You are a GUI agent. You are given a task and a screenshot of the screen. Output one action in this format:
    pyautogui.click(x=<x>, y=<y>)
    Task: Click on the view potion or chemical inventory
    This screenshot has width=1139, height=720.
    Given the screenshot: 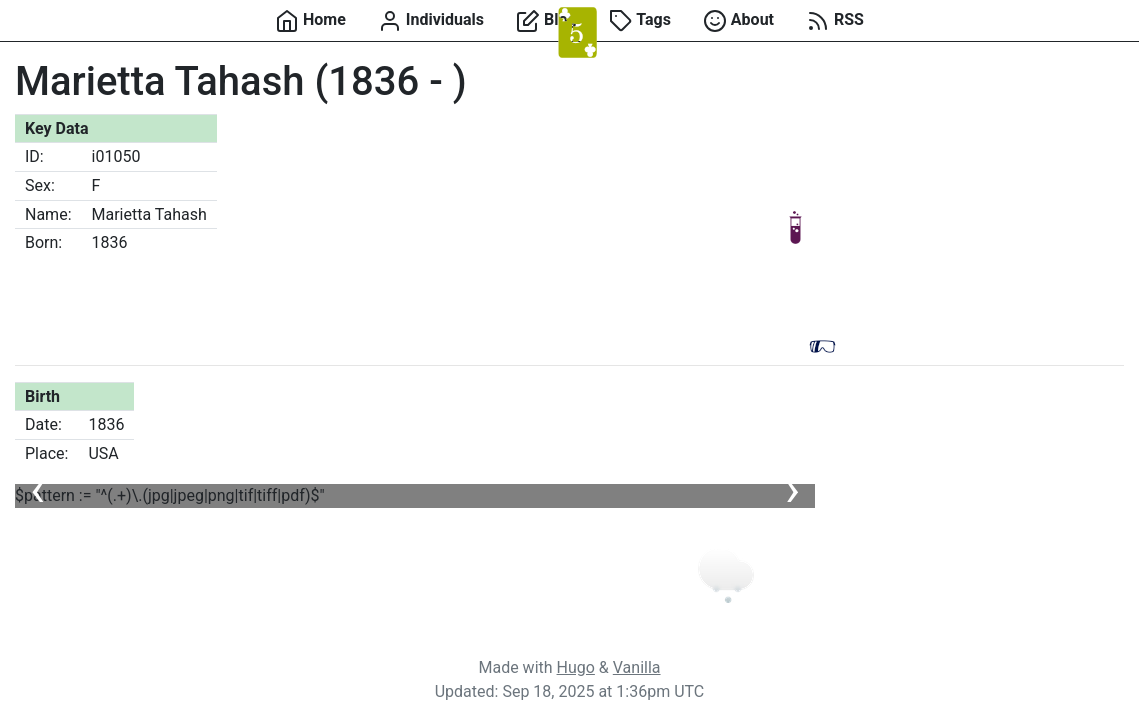 What is the action you would take?
    pyautogui.click(x=795, y=227)
    